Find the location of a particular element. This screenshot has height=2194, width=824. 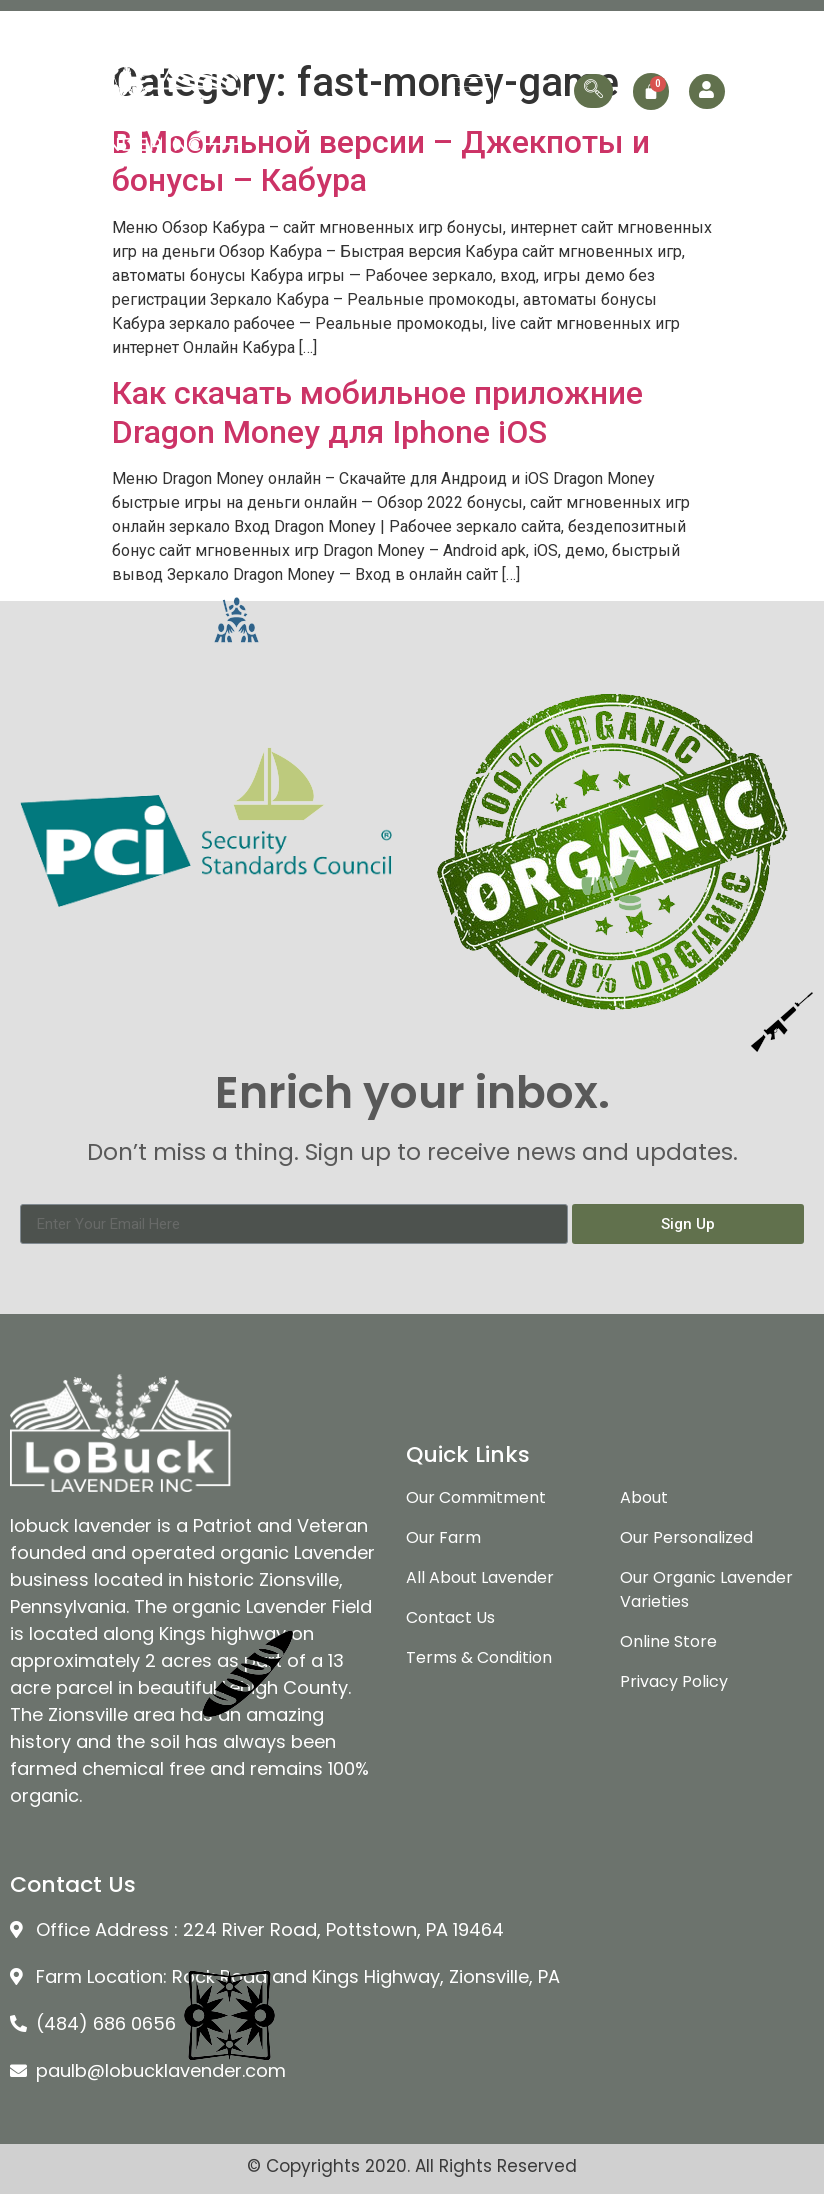

select the FN FAL rifle weapon is located at coordinates (782, 1022).